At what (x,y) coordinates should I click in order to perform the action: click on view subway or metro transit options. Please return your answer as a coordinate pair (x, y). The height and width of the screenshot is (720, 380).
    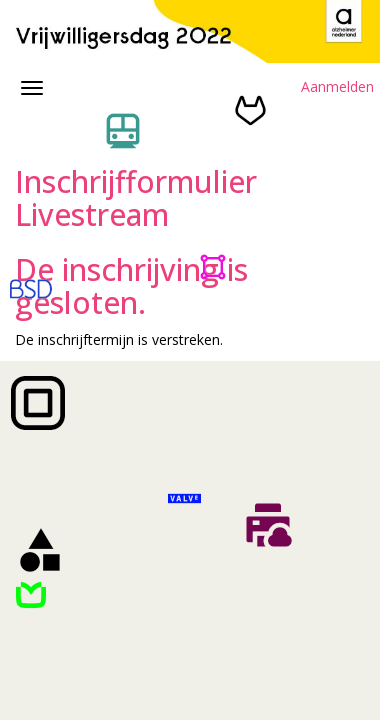
    Looking at the image, I should click on (123, 130).